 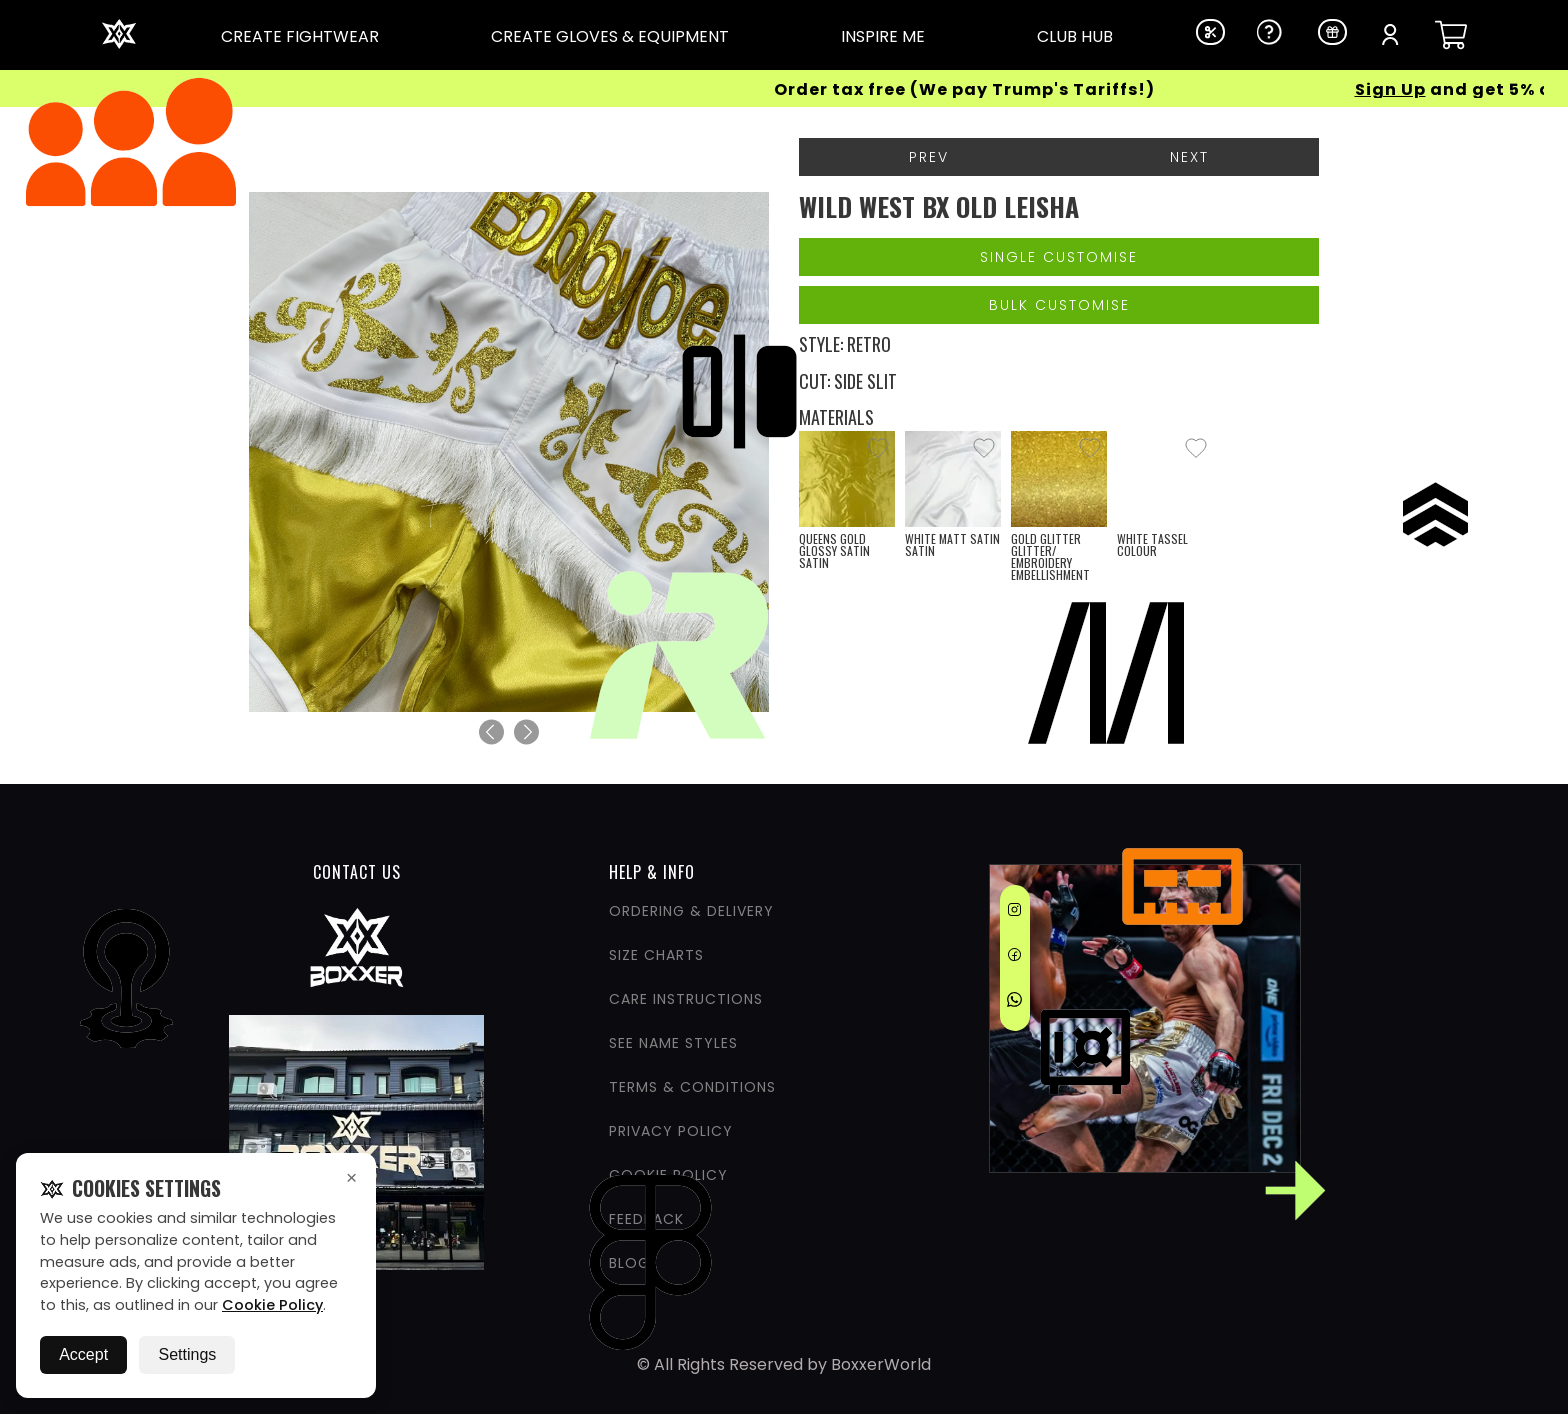 What do you see at coordinates (1085, 1049) in the screenshot?
I see `access secure storage or vault features` at bounding box center [1085, 1049].